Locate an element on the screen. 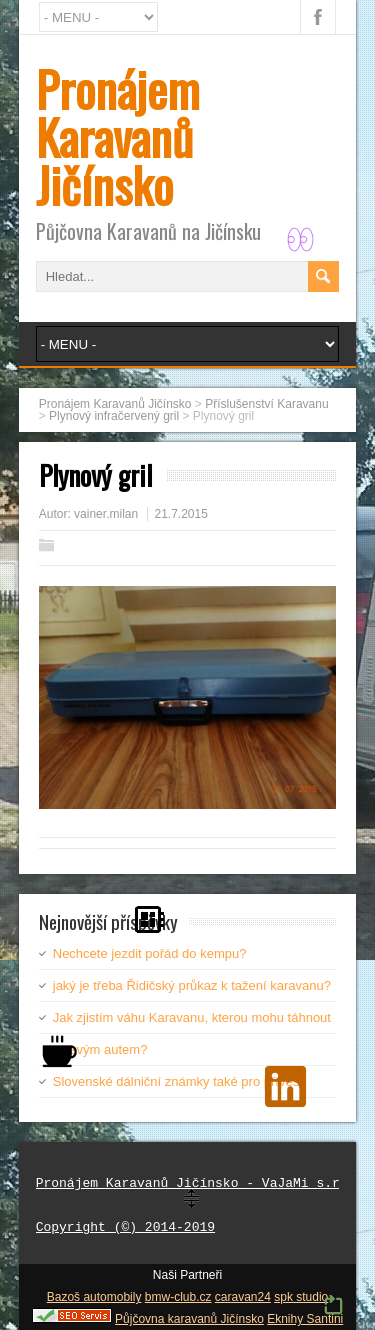 The width and height of the screenshot is (375, 1330). find nearby coffee shops or cafés is located at coordinates (58, 1052).